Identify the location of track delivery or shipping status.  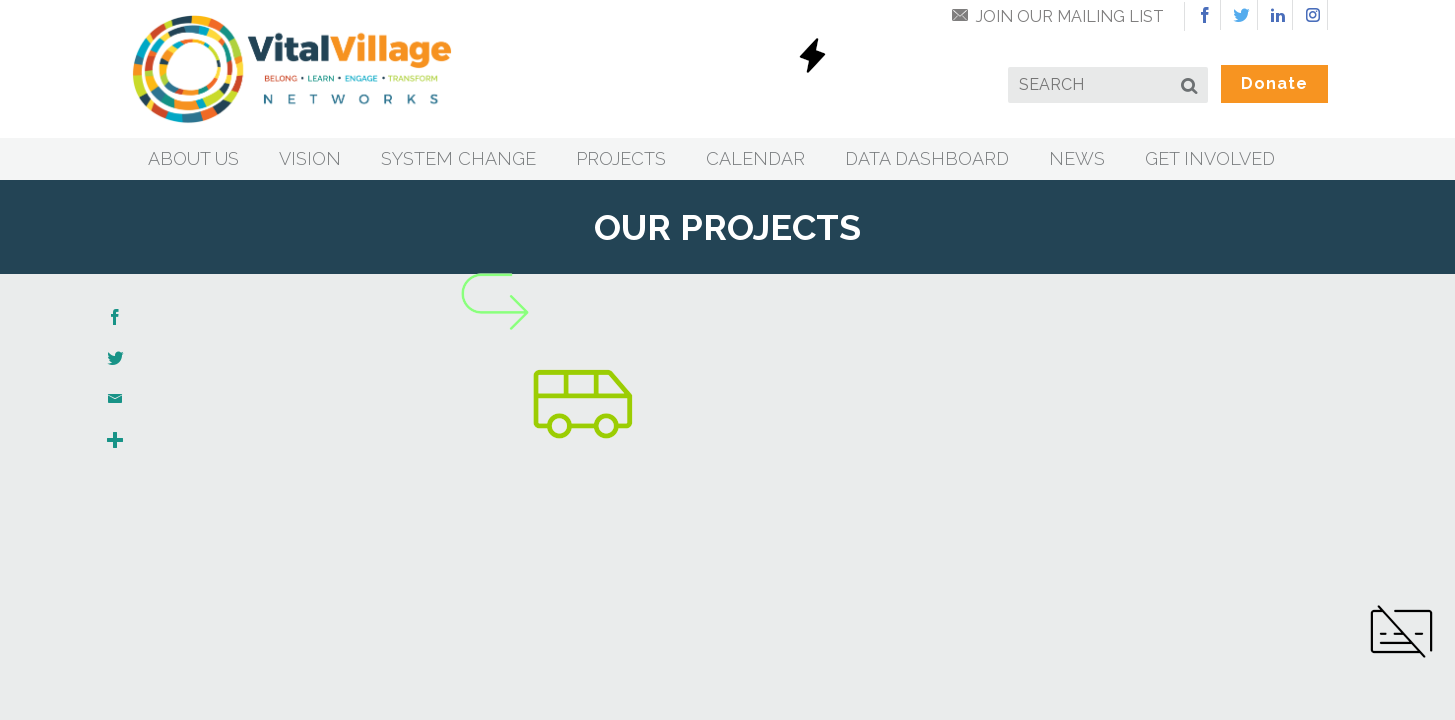
(579, 402).